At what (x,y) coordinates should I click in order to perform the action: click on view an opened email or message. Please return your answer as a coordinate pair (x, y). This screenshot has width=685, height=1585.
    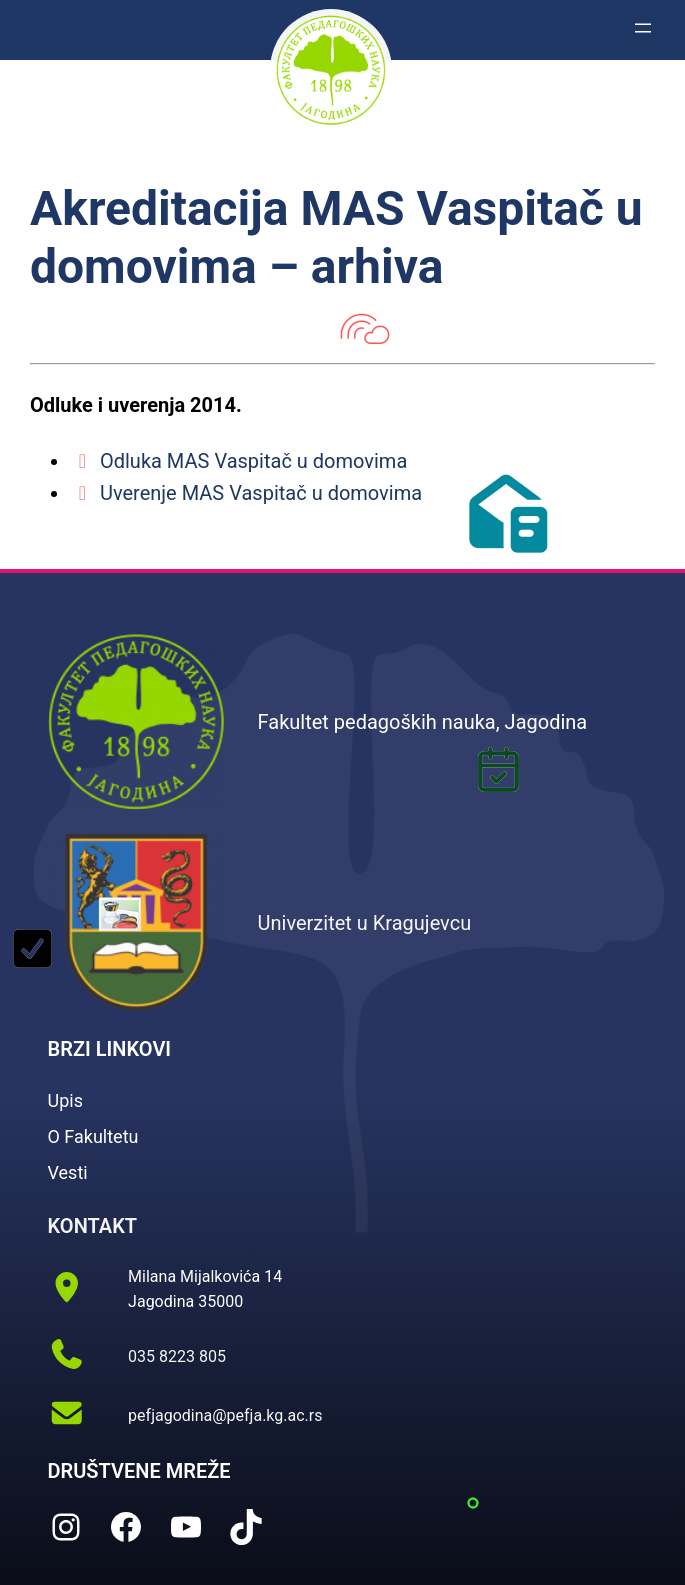
    Looking at the image, I should click on (506, 516).